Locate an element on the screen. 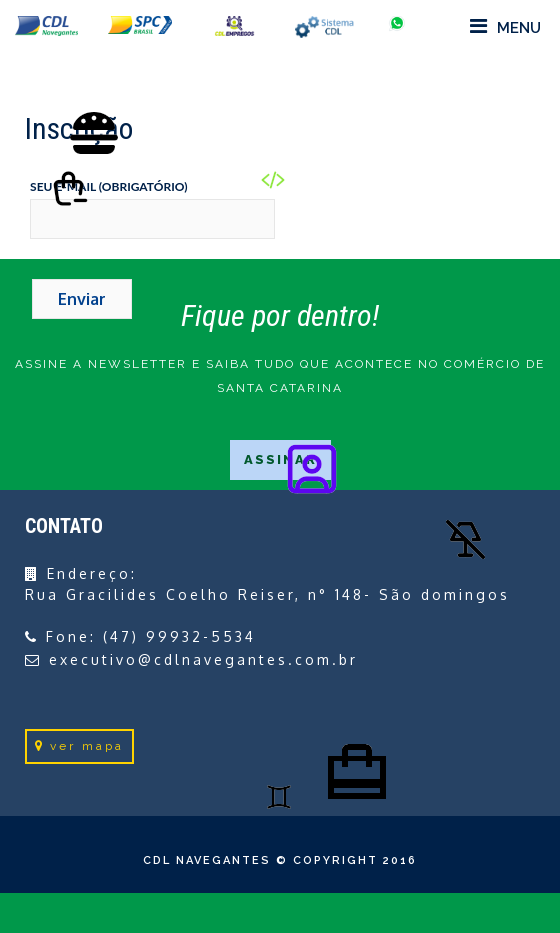 This screenshot has height=933, width=560. view user profile is located at coordinates (312, 469).